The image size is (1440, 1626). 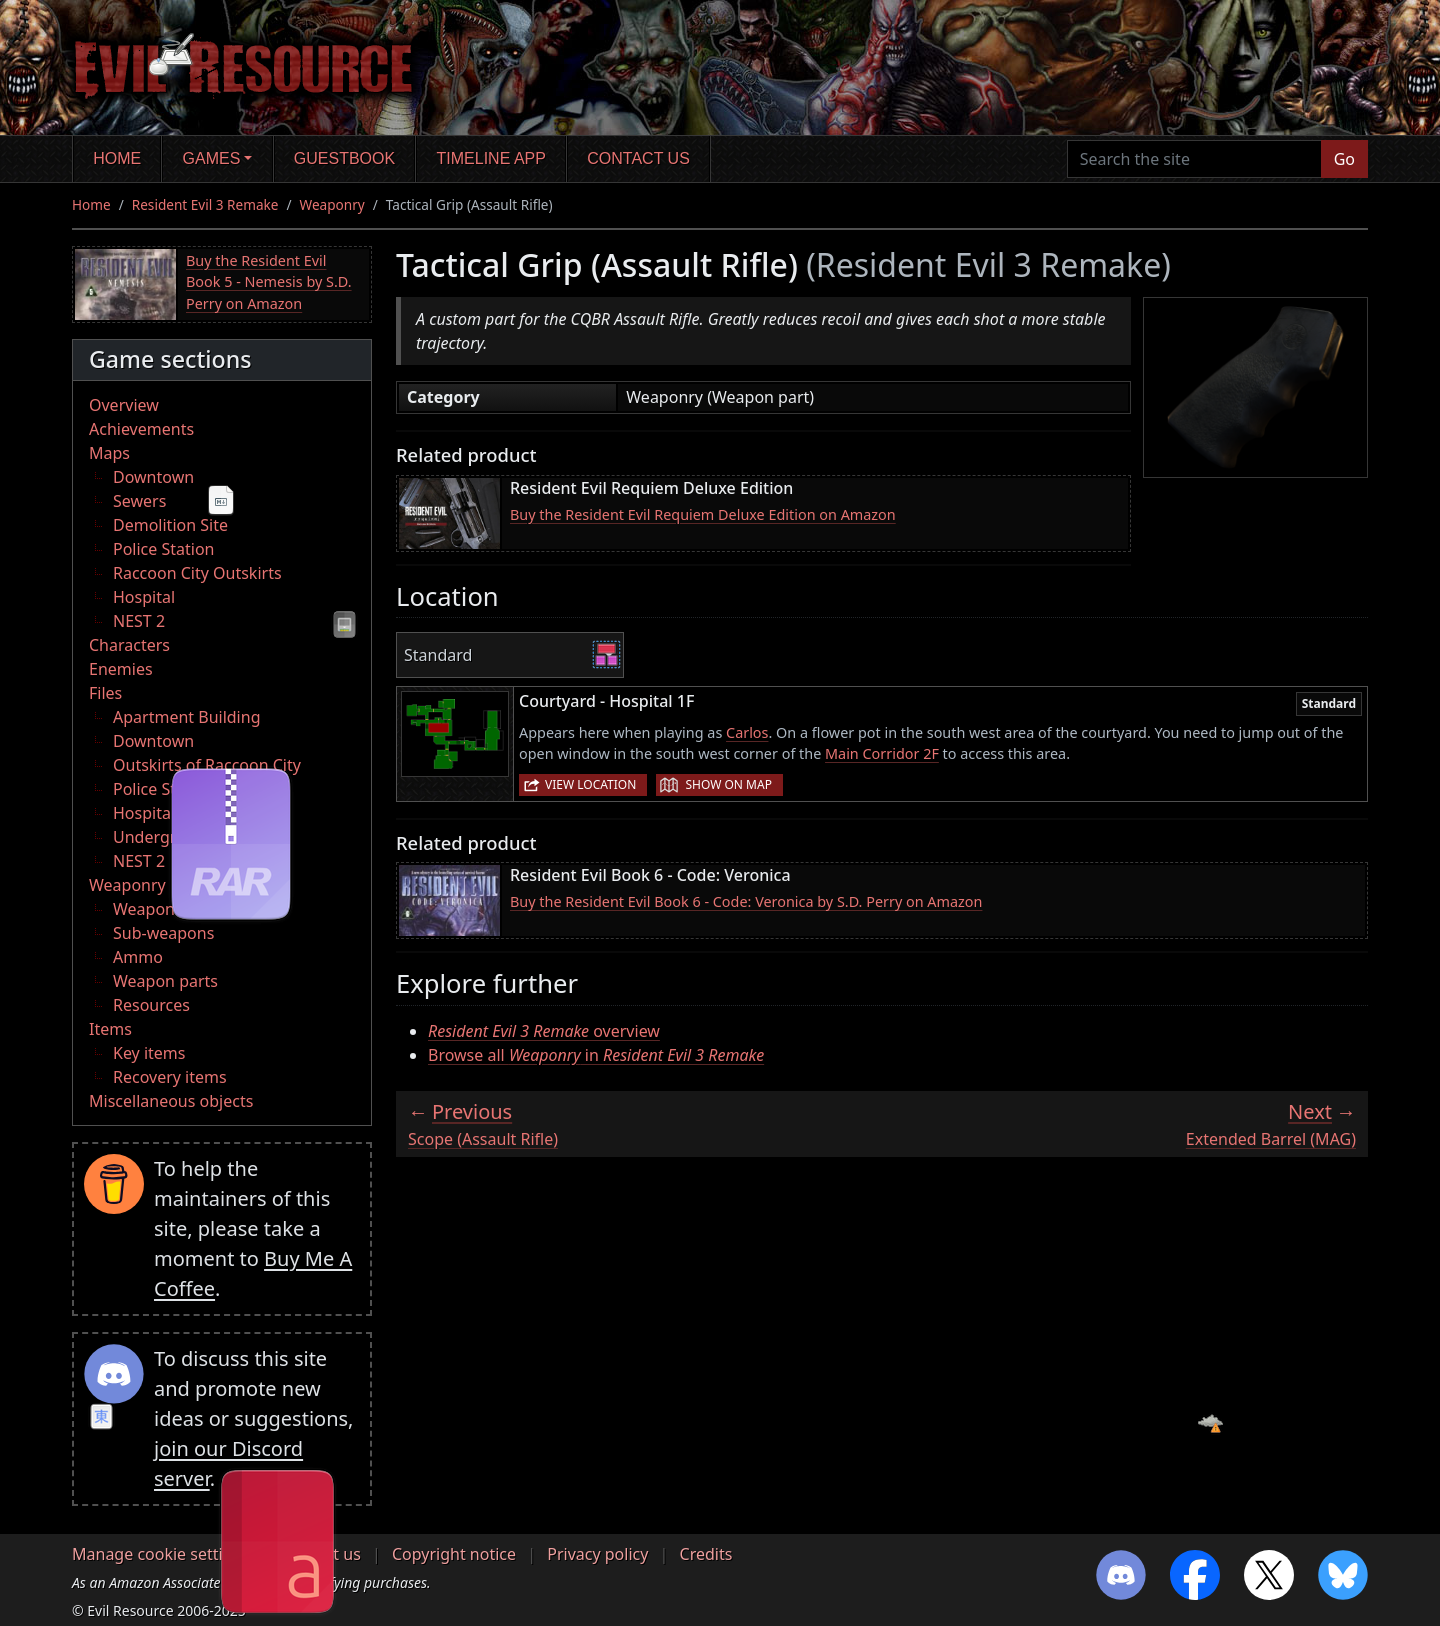 What do you see at coordinates (344, 624) in the screenshot?
I see `sega genesis 32x rom file` at bounding box center [344, 624].